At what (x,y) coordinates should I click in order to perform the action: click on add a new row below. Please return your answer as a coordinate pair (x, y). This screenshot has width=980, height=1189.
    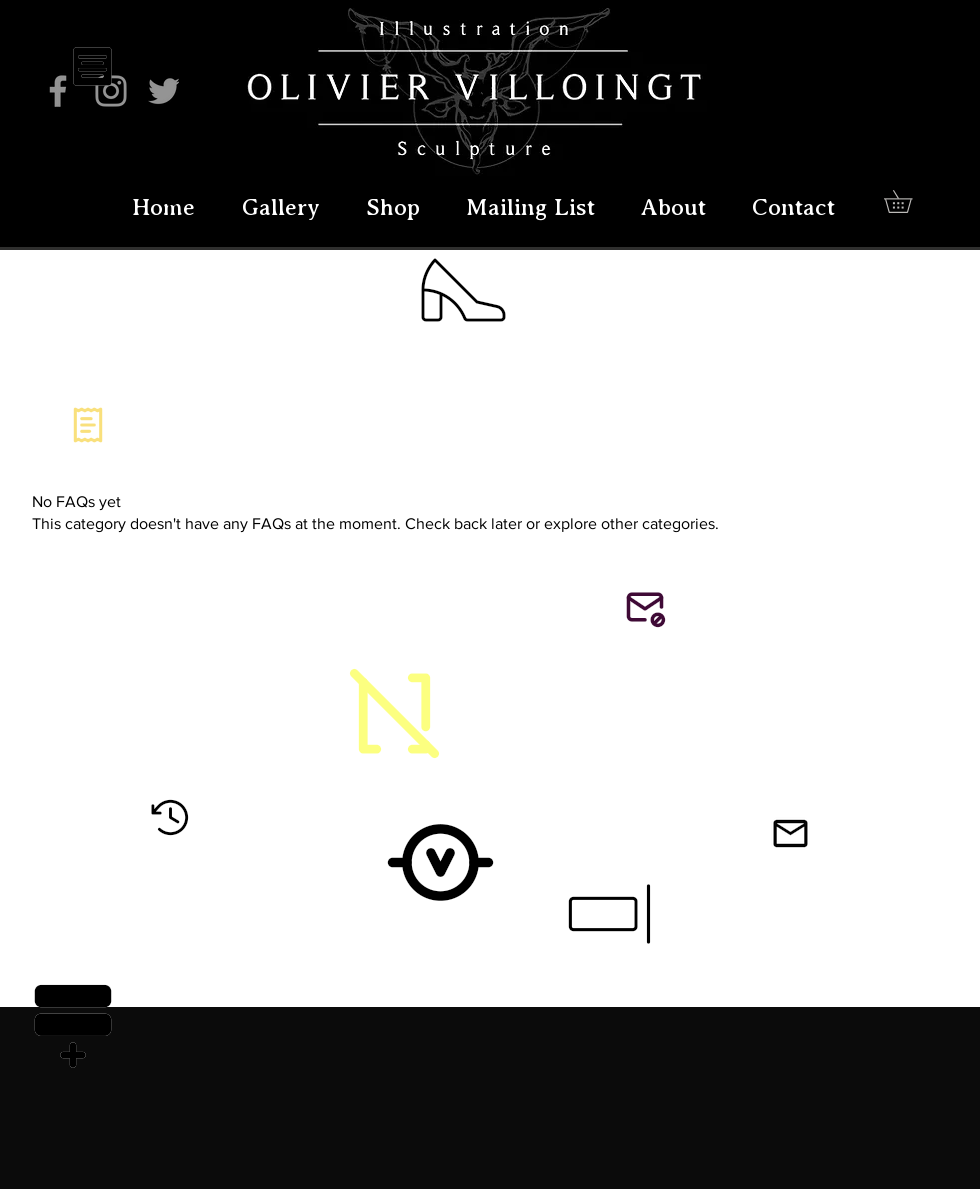
    Looking at the image, I should click on (73, 1020).